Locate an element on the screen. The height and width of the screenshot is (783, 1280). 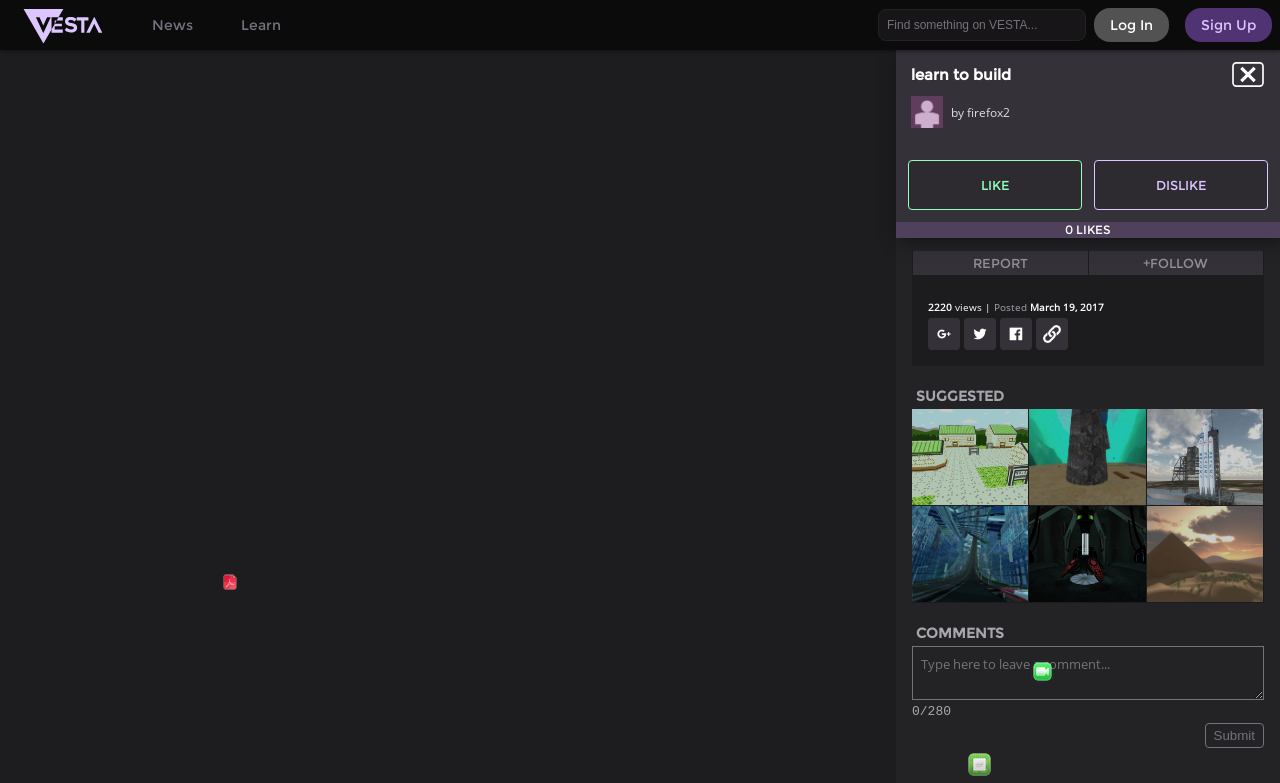
open FaceTime to start a video call is located at coordinates (1042, 671).